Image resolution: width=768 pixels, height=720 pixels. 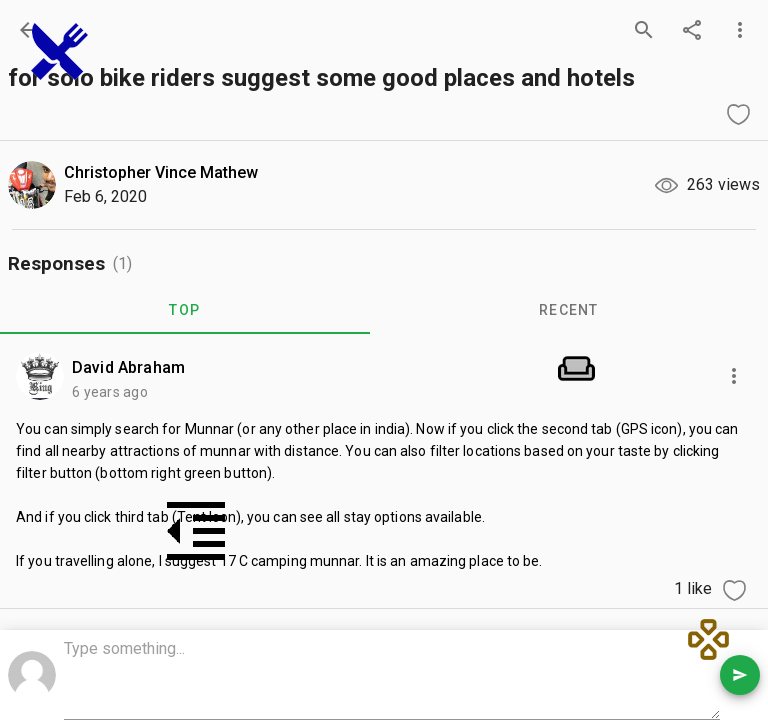 What do you see at coordinates (576, 368) in the screenshot?
I see `view weekend or leisure activities` at bounding box center [576, 368].